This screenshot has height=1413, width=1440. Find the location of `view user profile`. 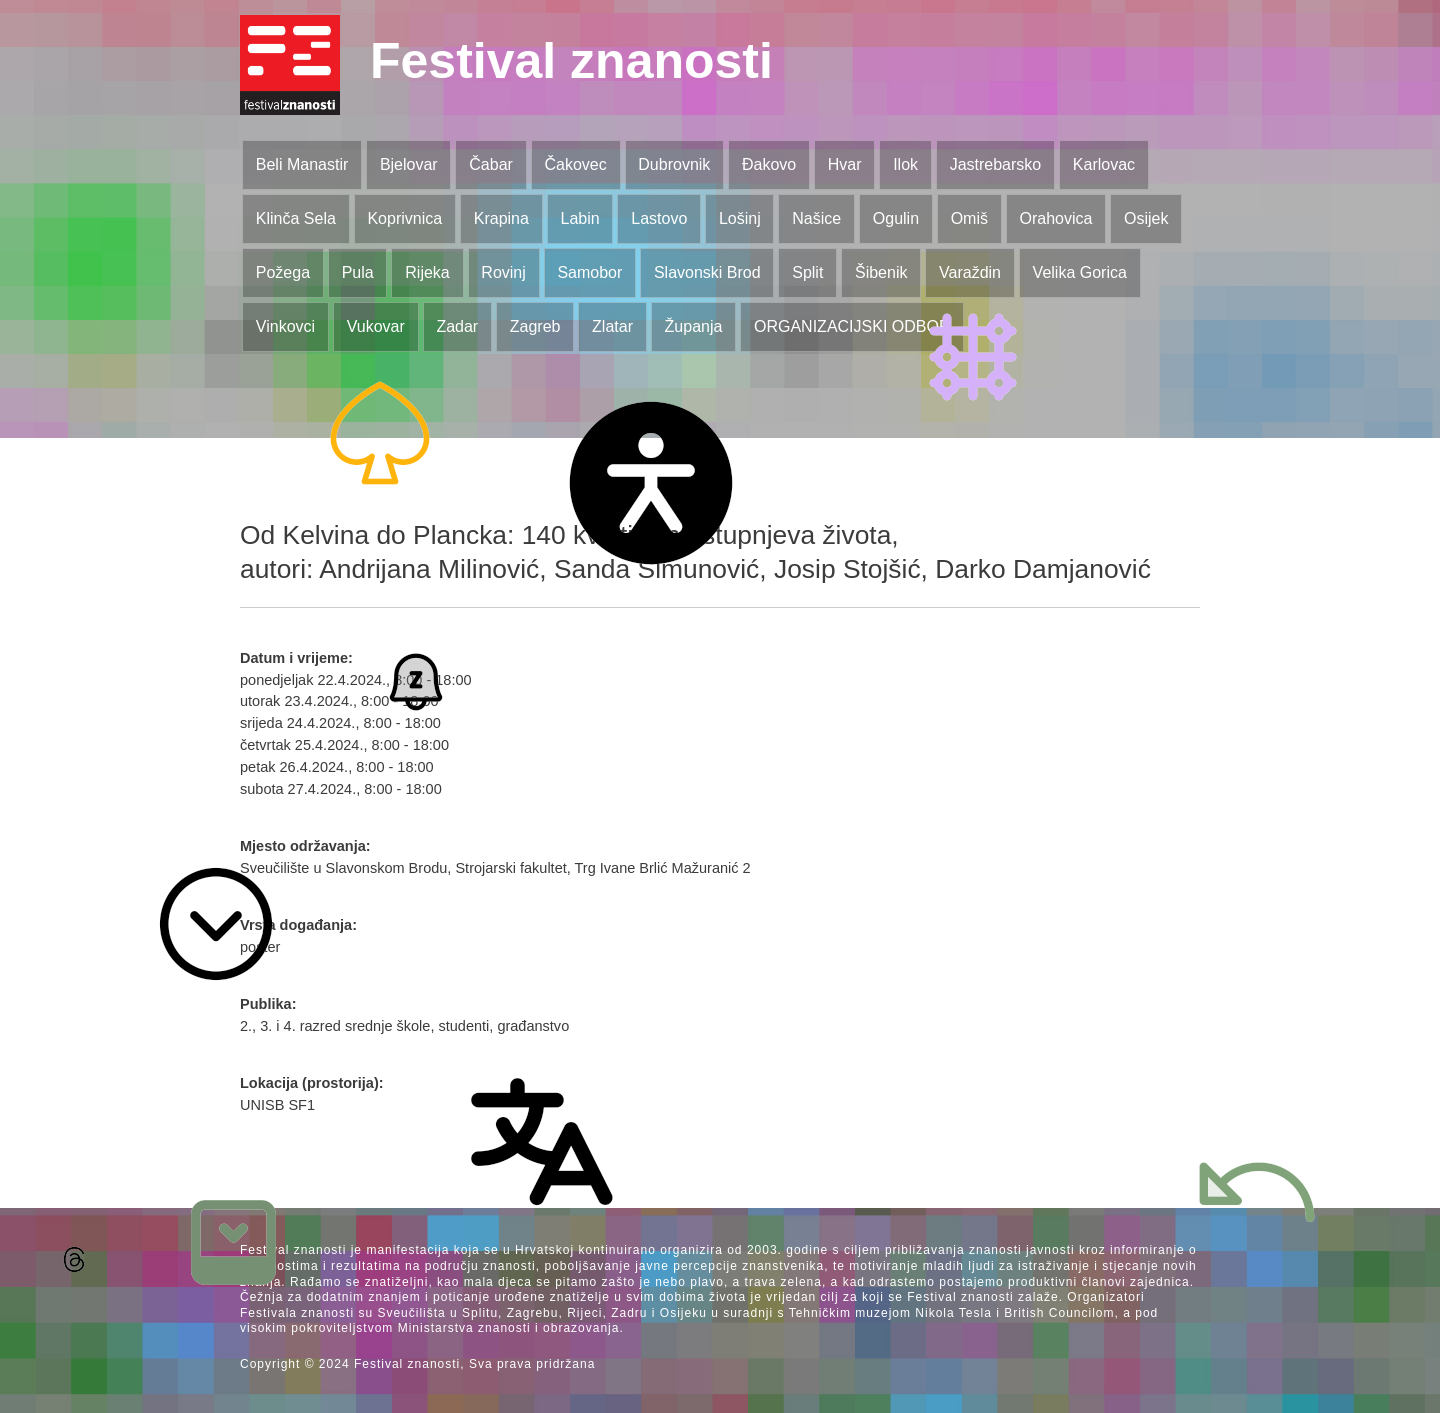

view user profile is located at coordinates (651, 483).